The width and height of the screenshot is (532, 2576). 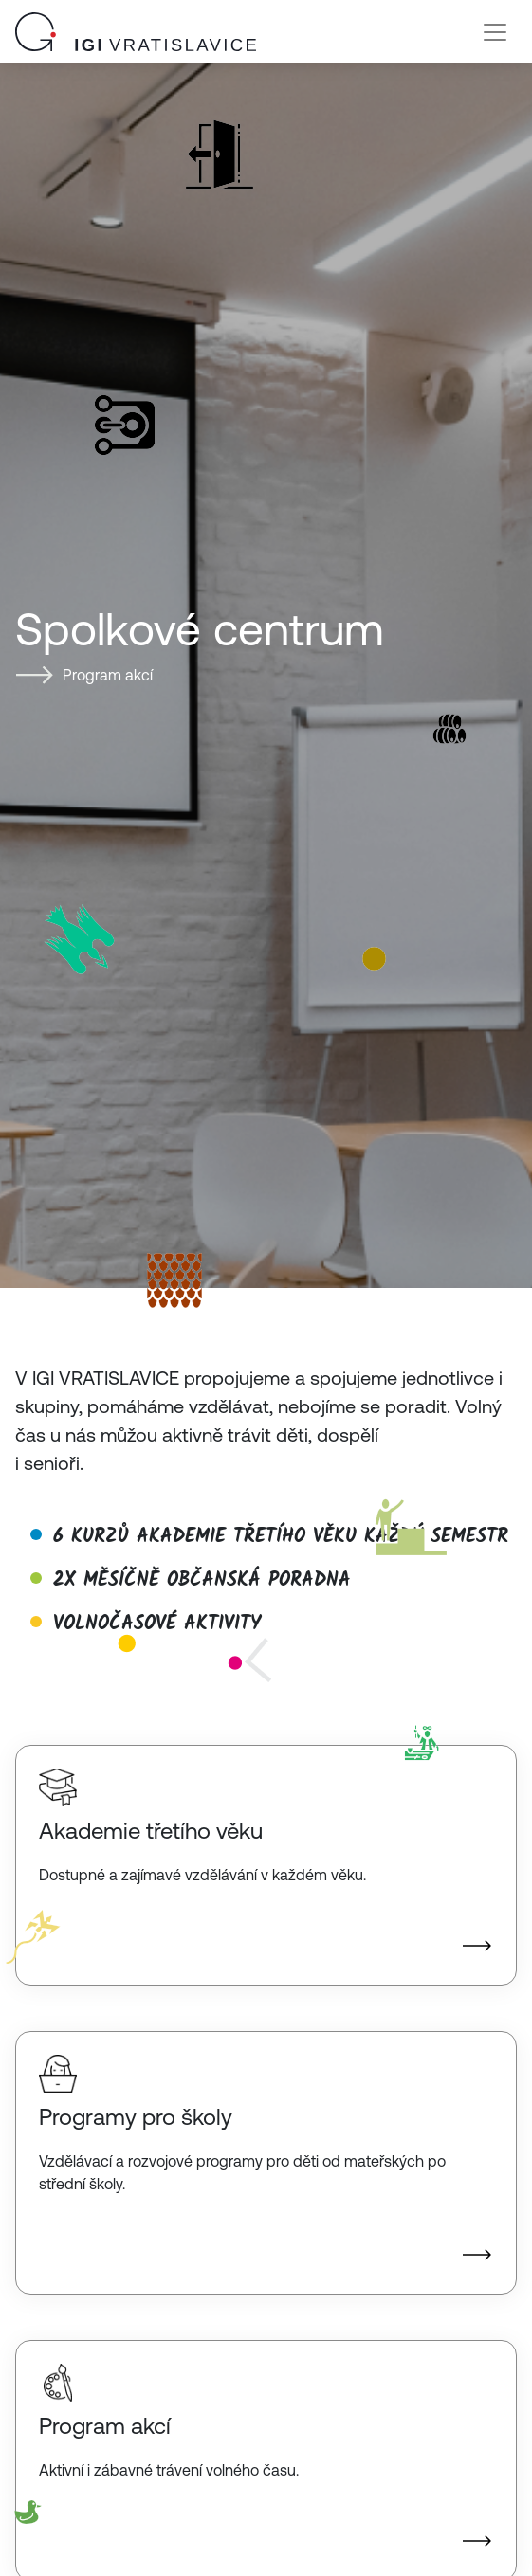 I want to click on unselected or inactive status indicator, so click(x=374, y=958).